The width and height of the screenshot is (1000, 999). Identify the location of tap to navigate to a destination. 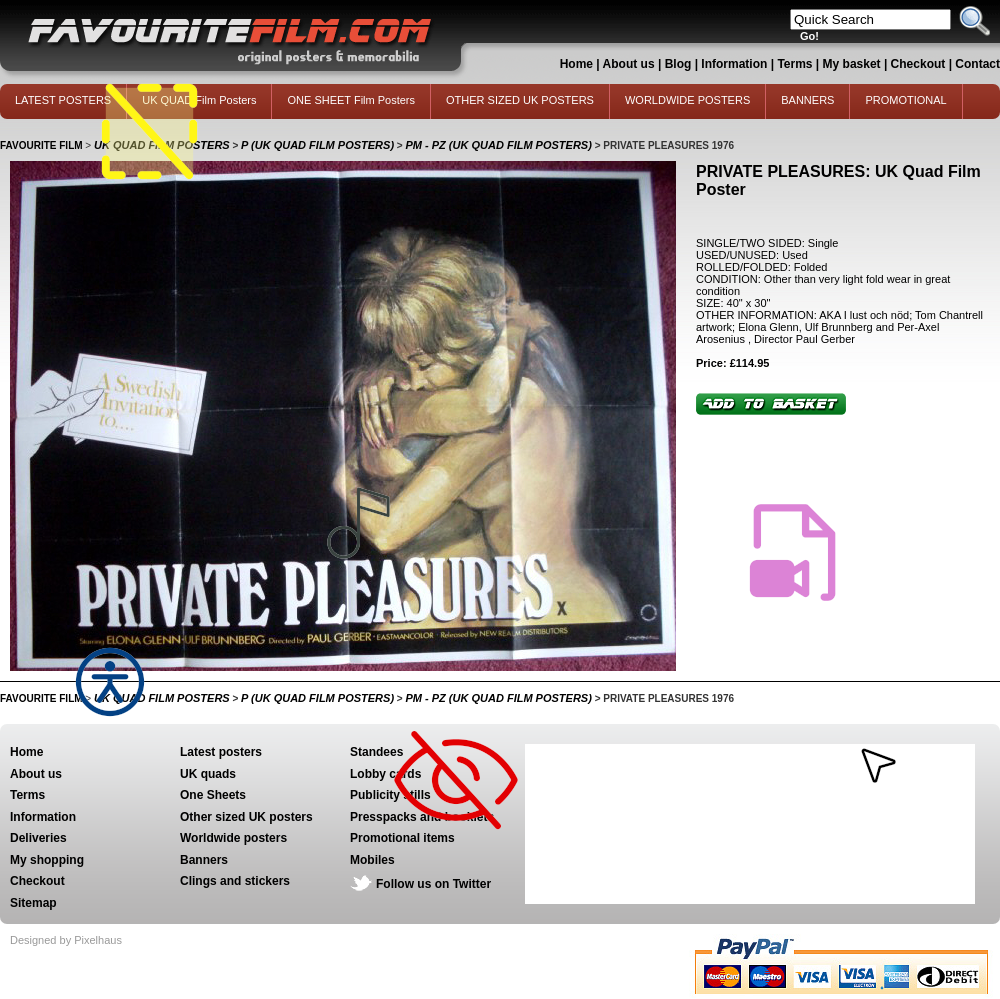
(876, 763).